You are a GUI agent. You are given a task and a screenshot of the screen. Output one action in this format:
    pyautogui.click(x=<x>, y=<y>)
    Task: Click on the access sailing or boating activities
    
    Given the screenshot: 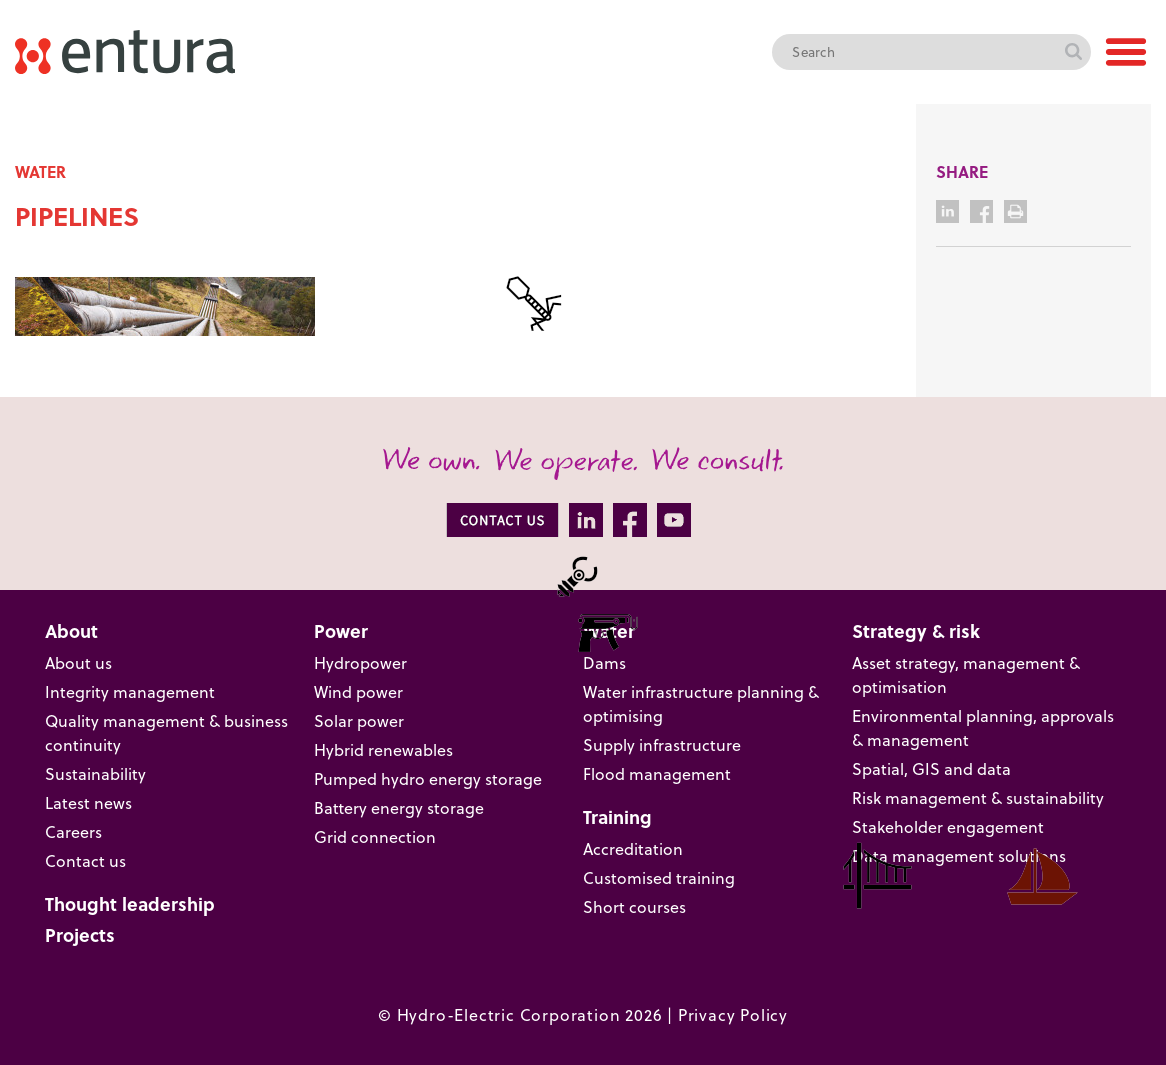 What is the action you would take?
    pyautogui.click(x=1042, y=876)
    